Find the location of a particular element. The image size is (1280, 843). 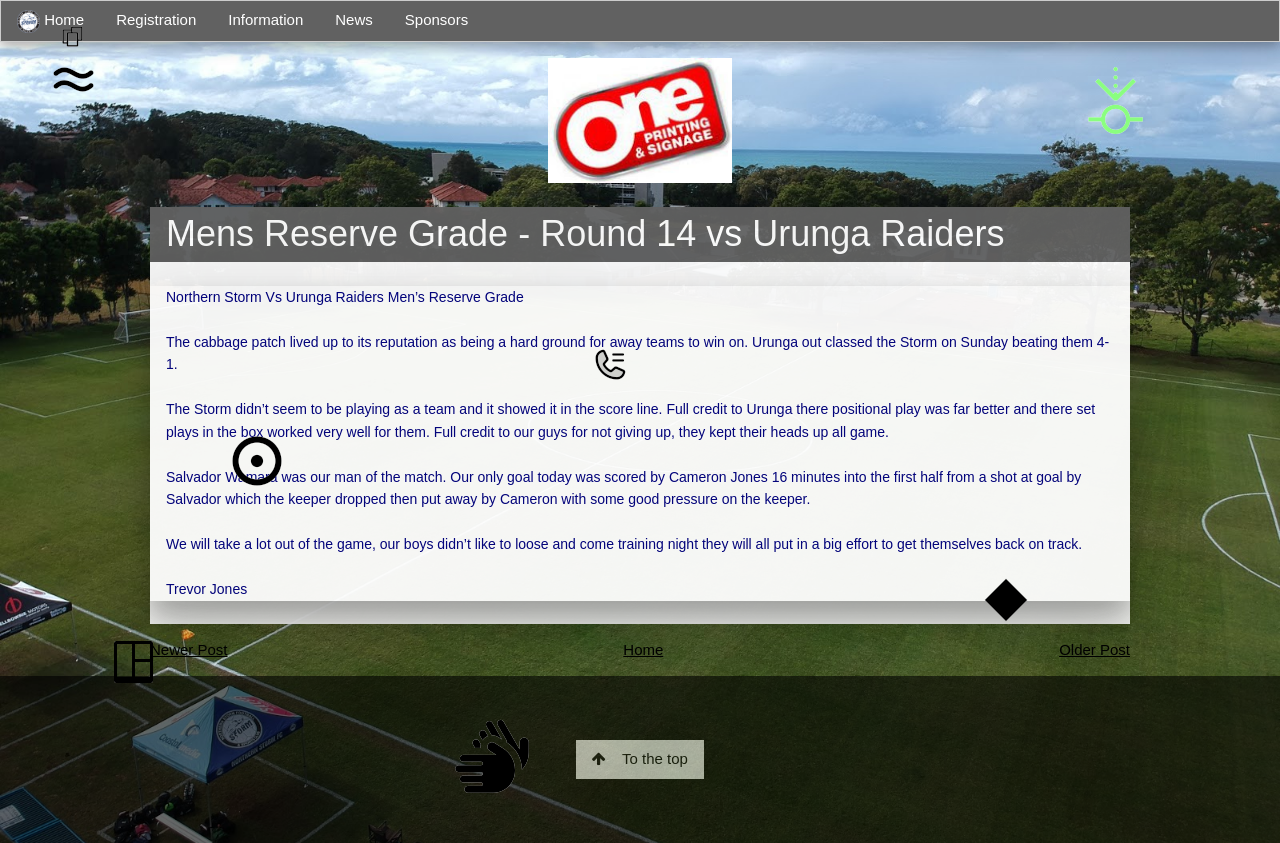

set a log breakpoint in code is located at coordinates (1006, 600).